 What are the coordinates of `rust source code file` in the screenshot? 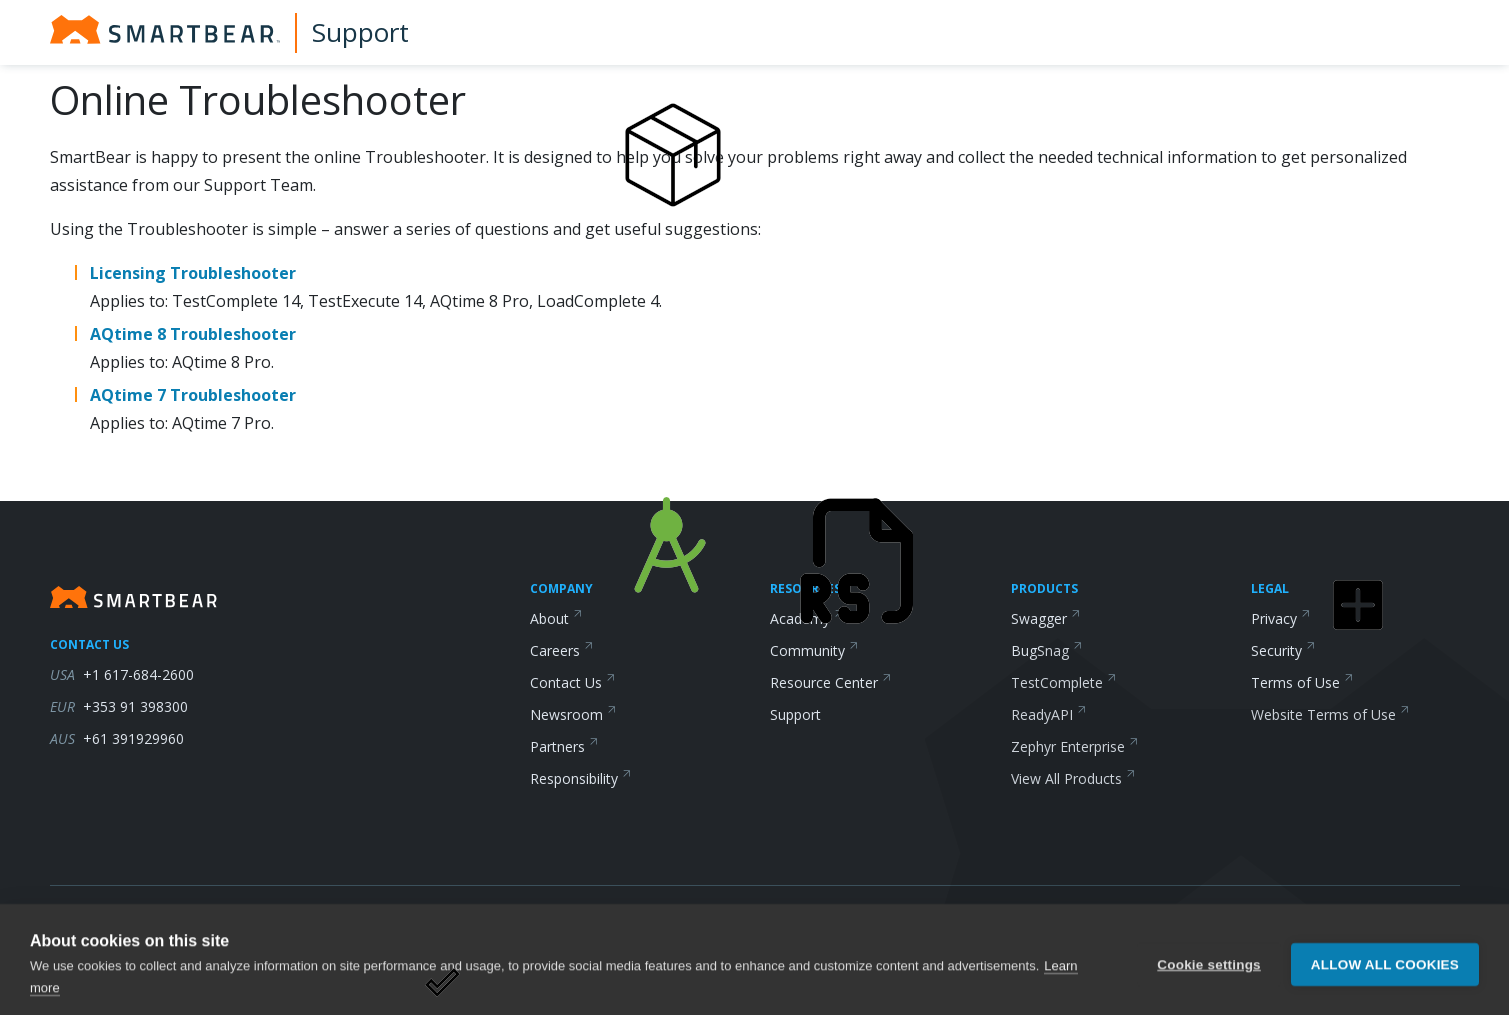 It's located at (863, 561).